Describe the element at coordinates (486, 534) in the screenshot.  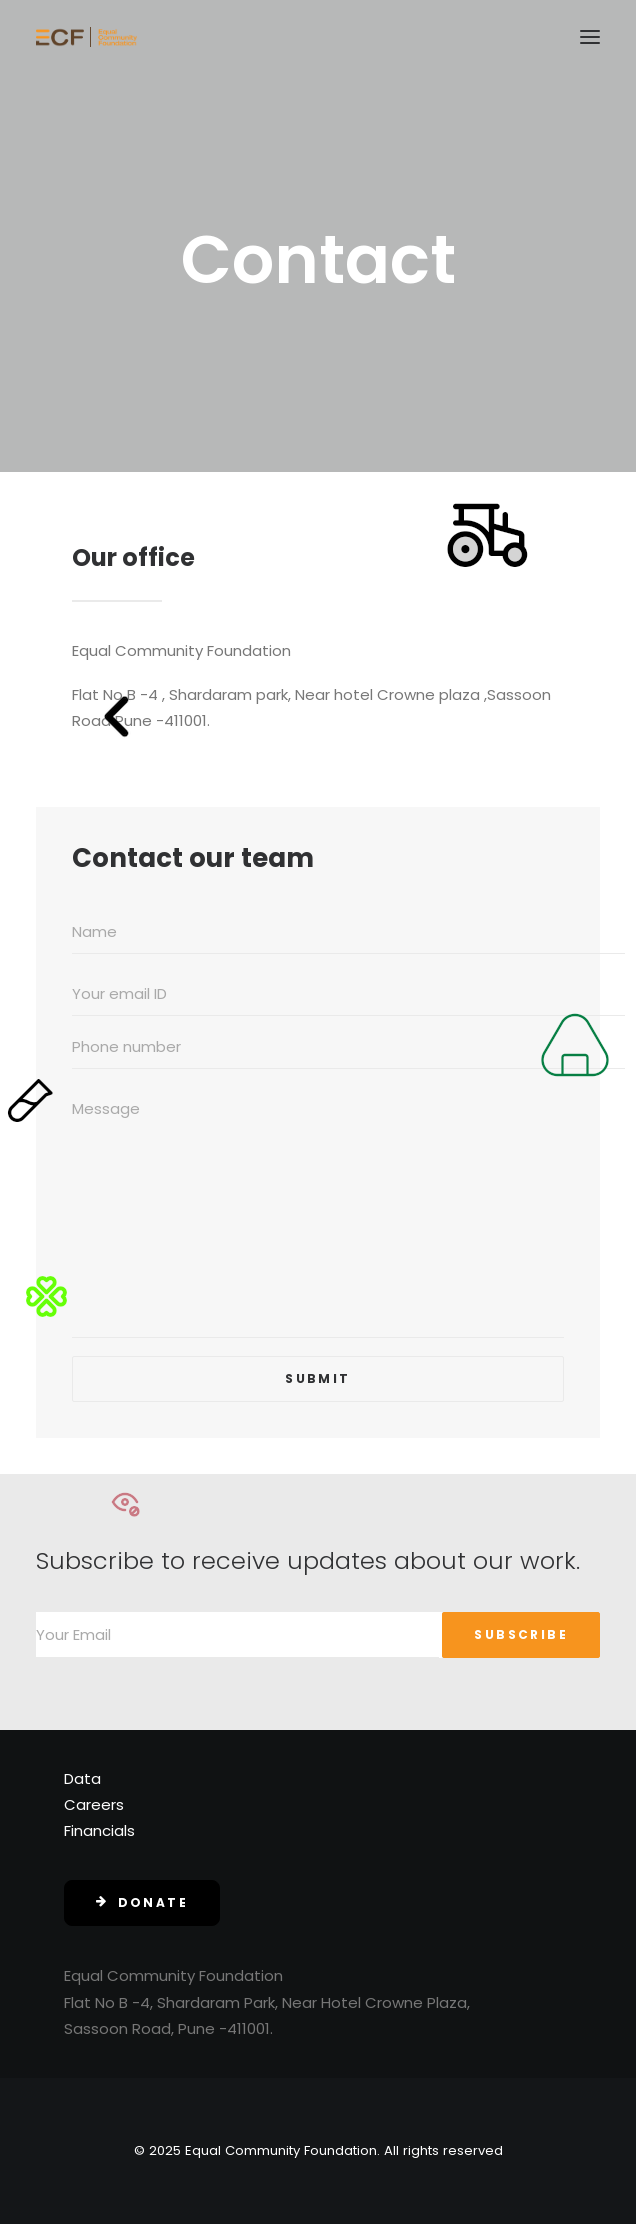
I see `access farming or agricultural features` at that location.